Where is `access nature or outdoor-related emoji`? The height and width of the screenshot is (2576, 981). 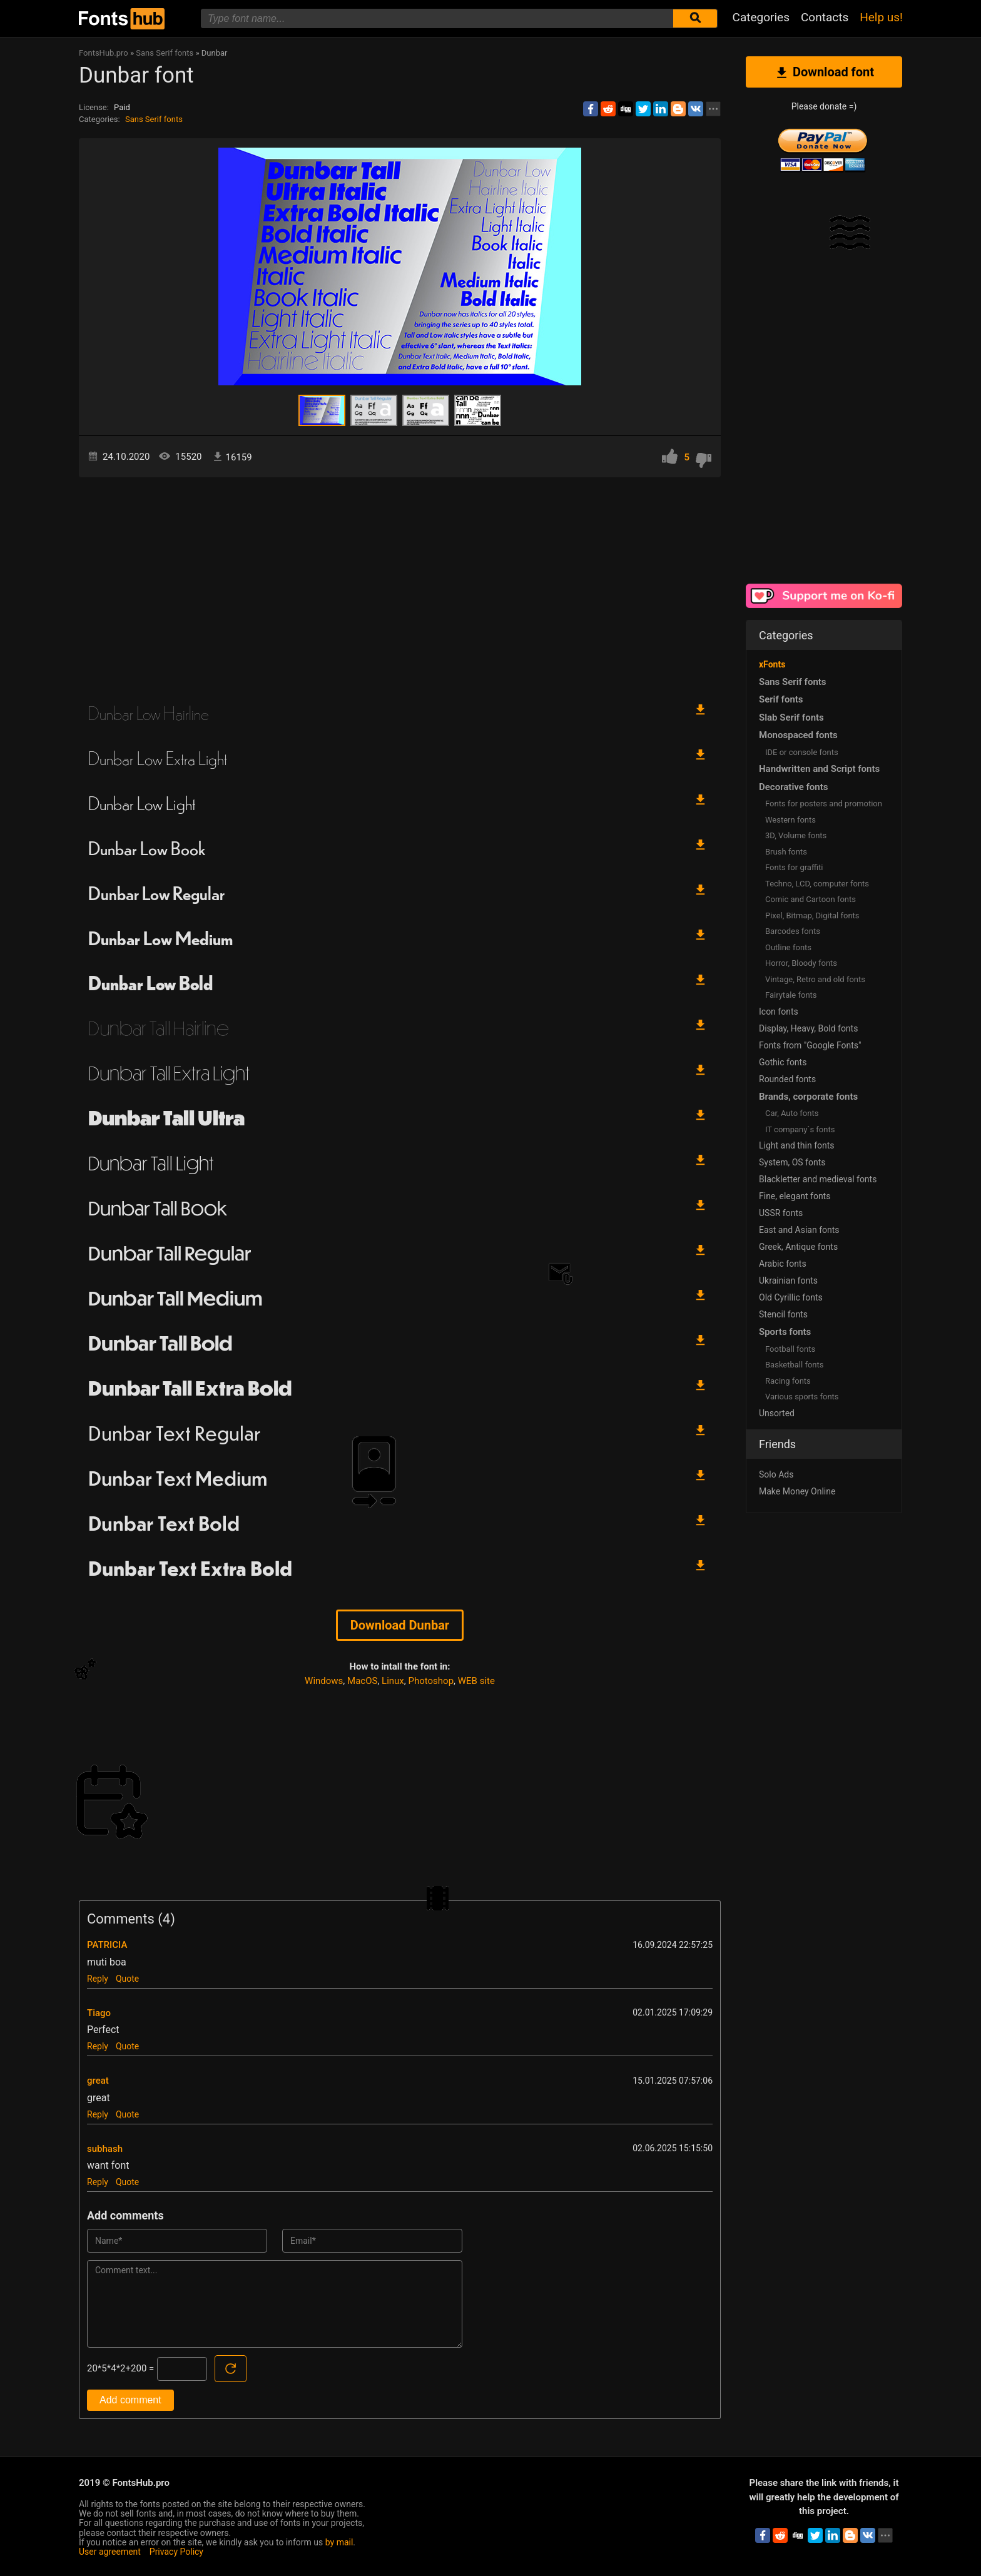 access nature or outdoor-related emoji is located at coordinates (85, 1669).